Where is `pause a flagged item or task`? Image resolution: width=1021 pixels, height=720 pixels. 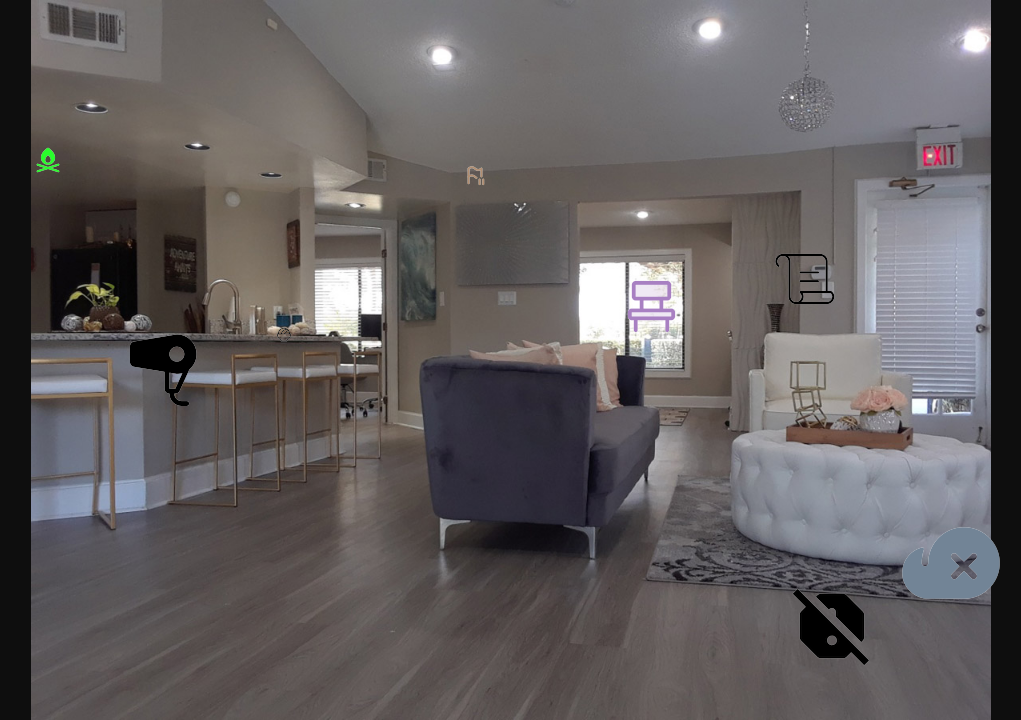 pause a flagged item or task is located at coordinates (475, 175).